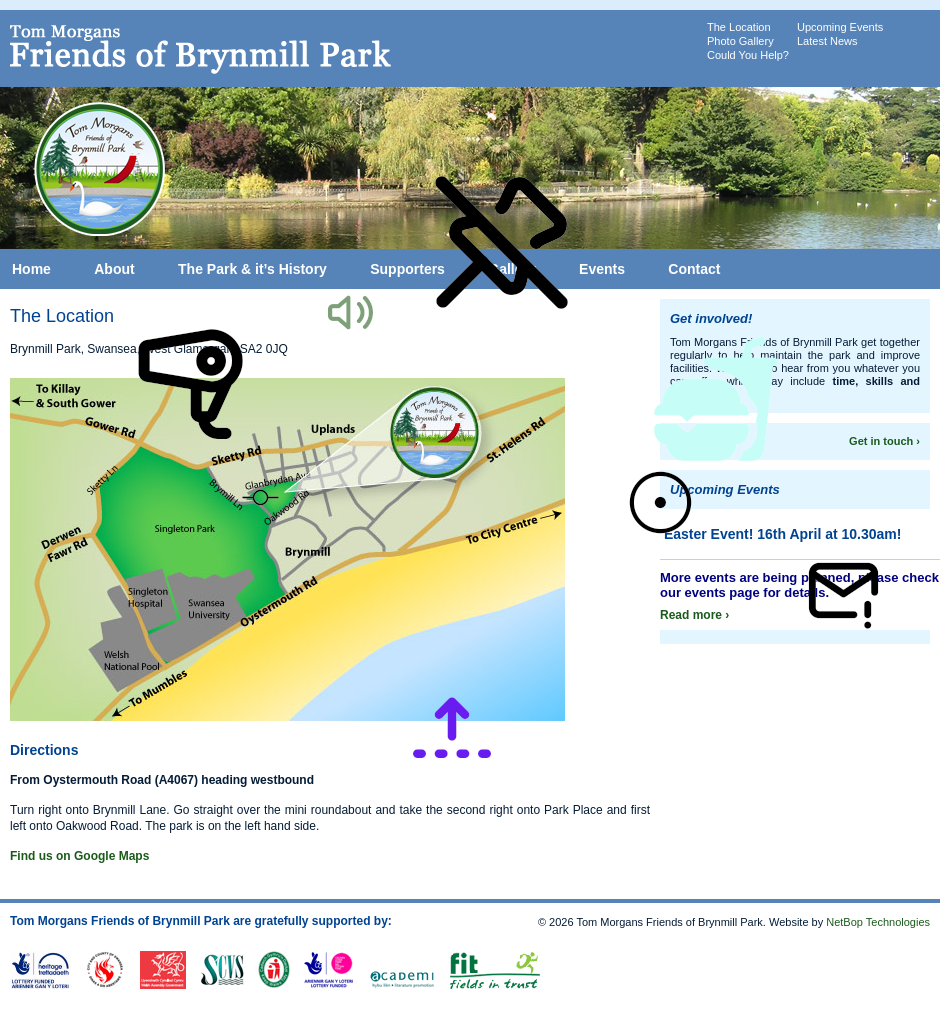 This screenshot has height=1011, width=940. Describe the element at coordinates (452, 732) in the screenshot. I see `collapse content upward` at that location.